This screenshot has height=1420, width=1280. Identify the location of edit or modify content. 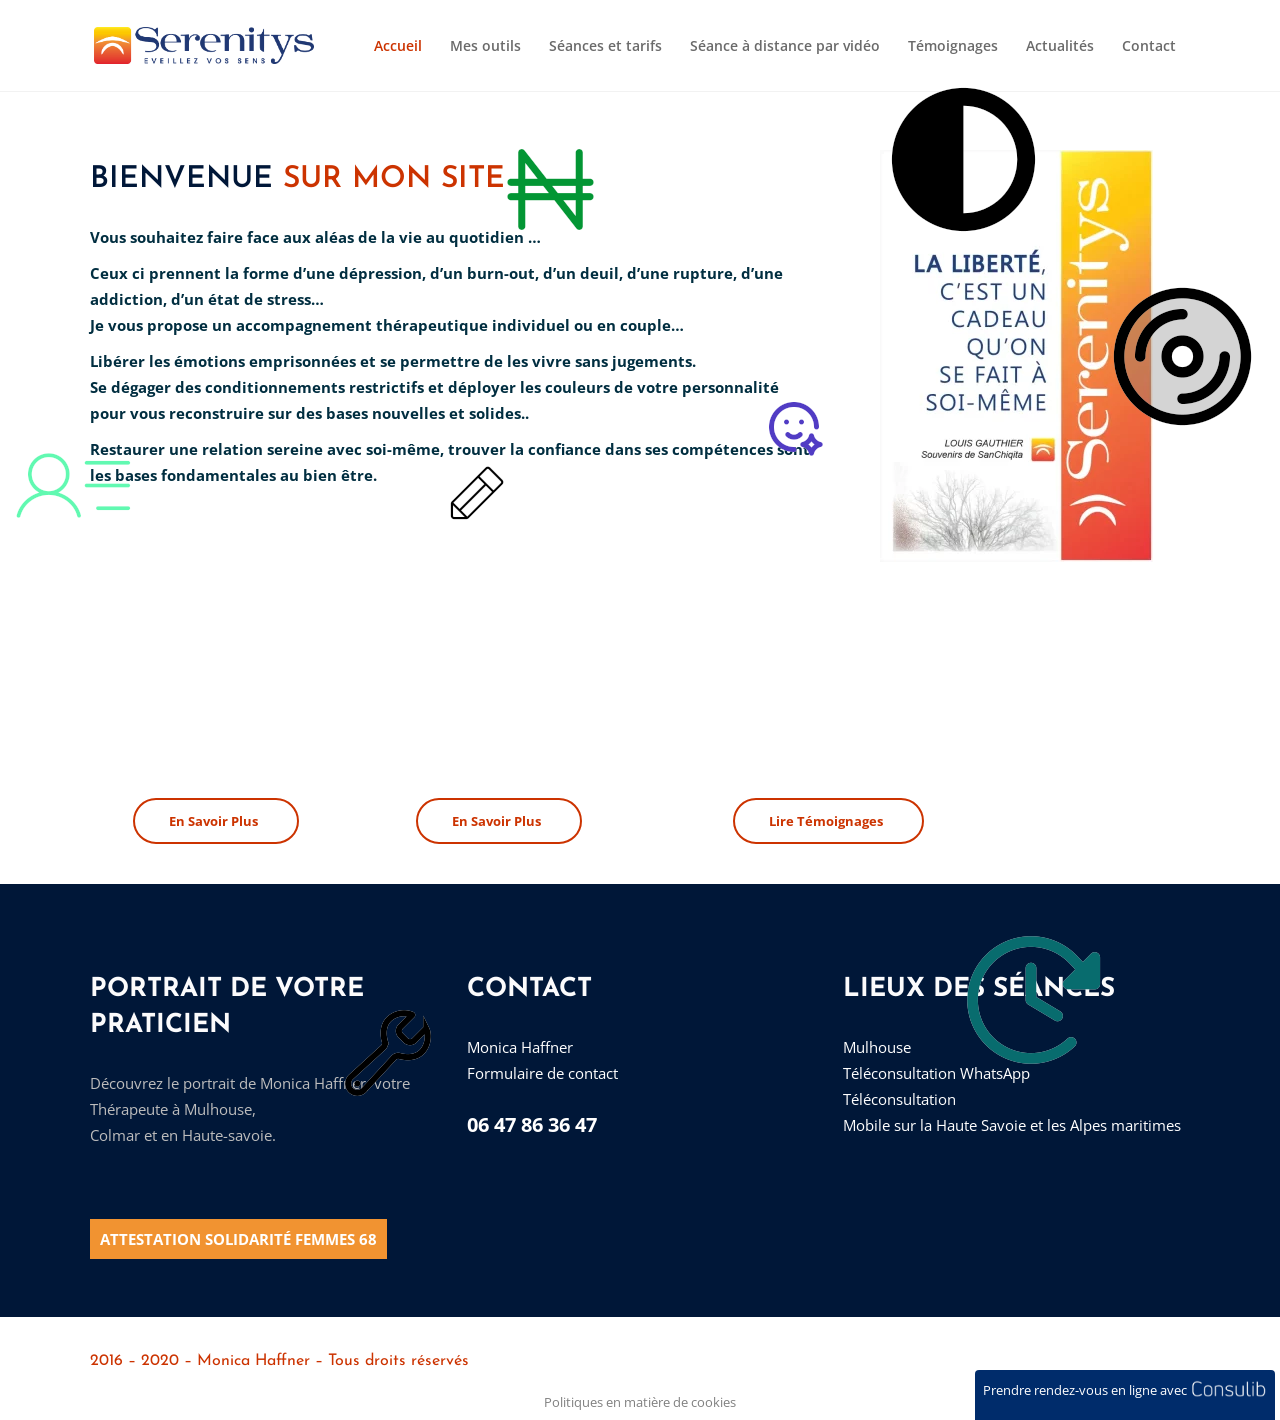
(476, 494).